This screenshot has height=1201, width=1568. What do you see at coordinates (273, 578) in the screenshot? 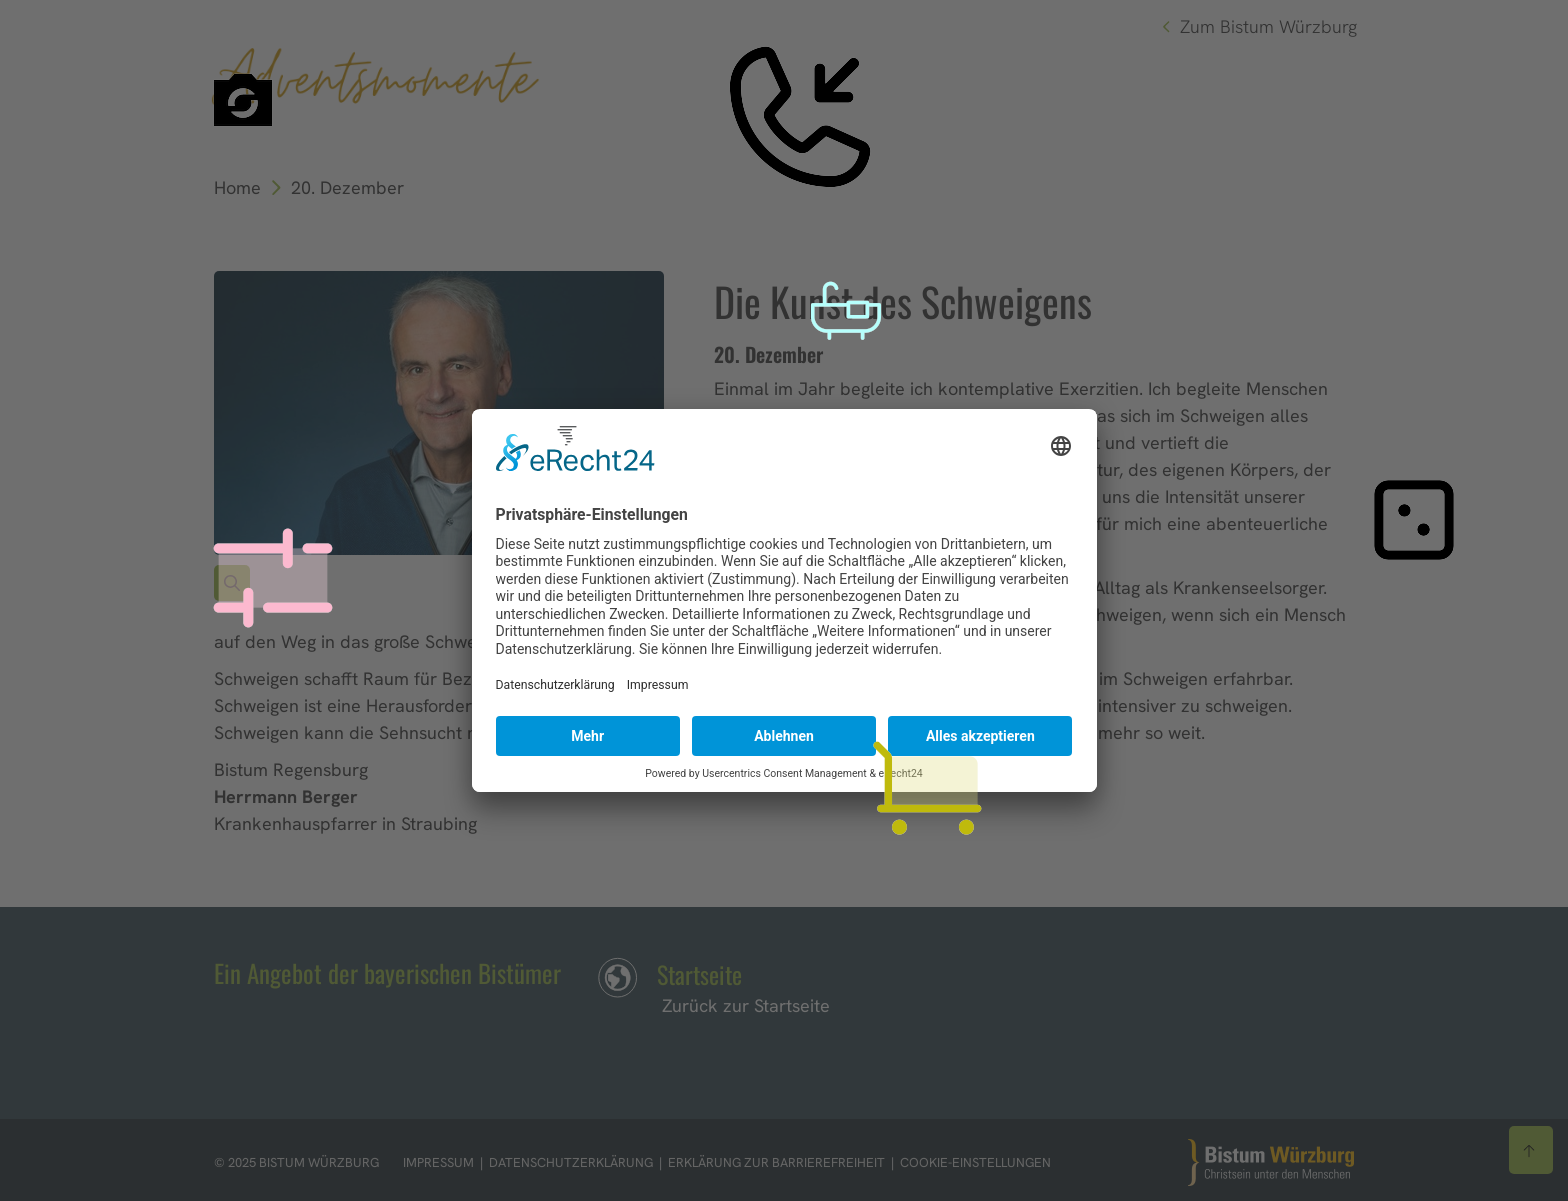
I see `adjust settings or preferences` at bounding box center [273, 578].